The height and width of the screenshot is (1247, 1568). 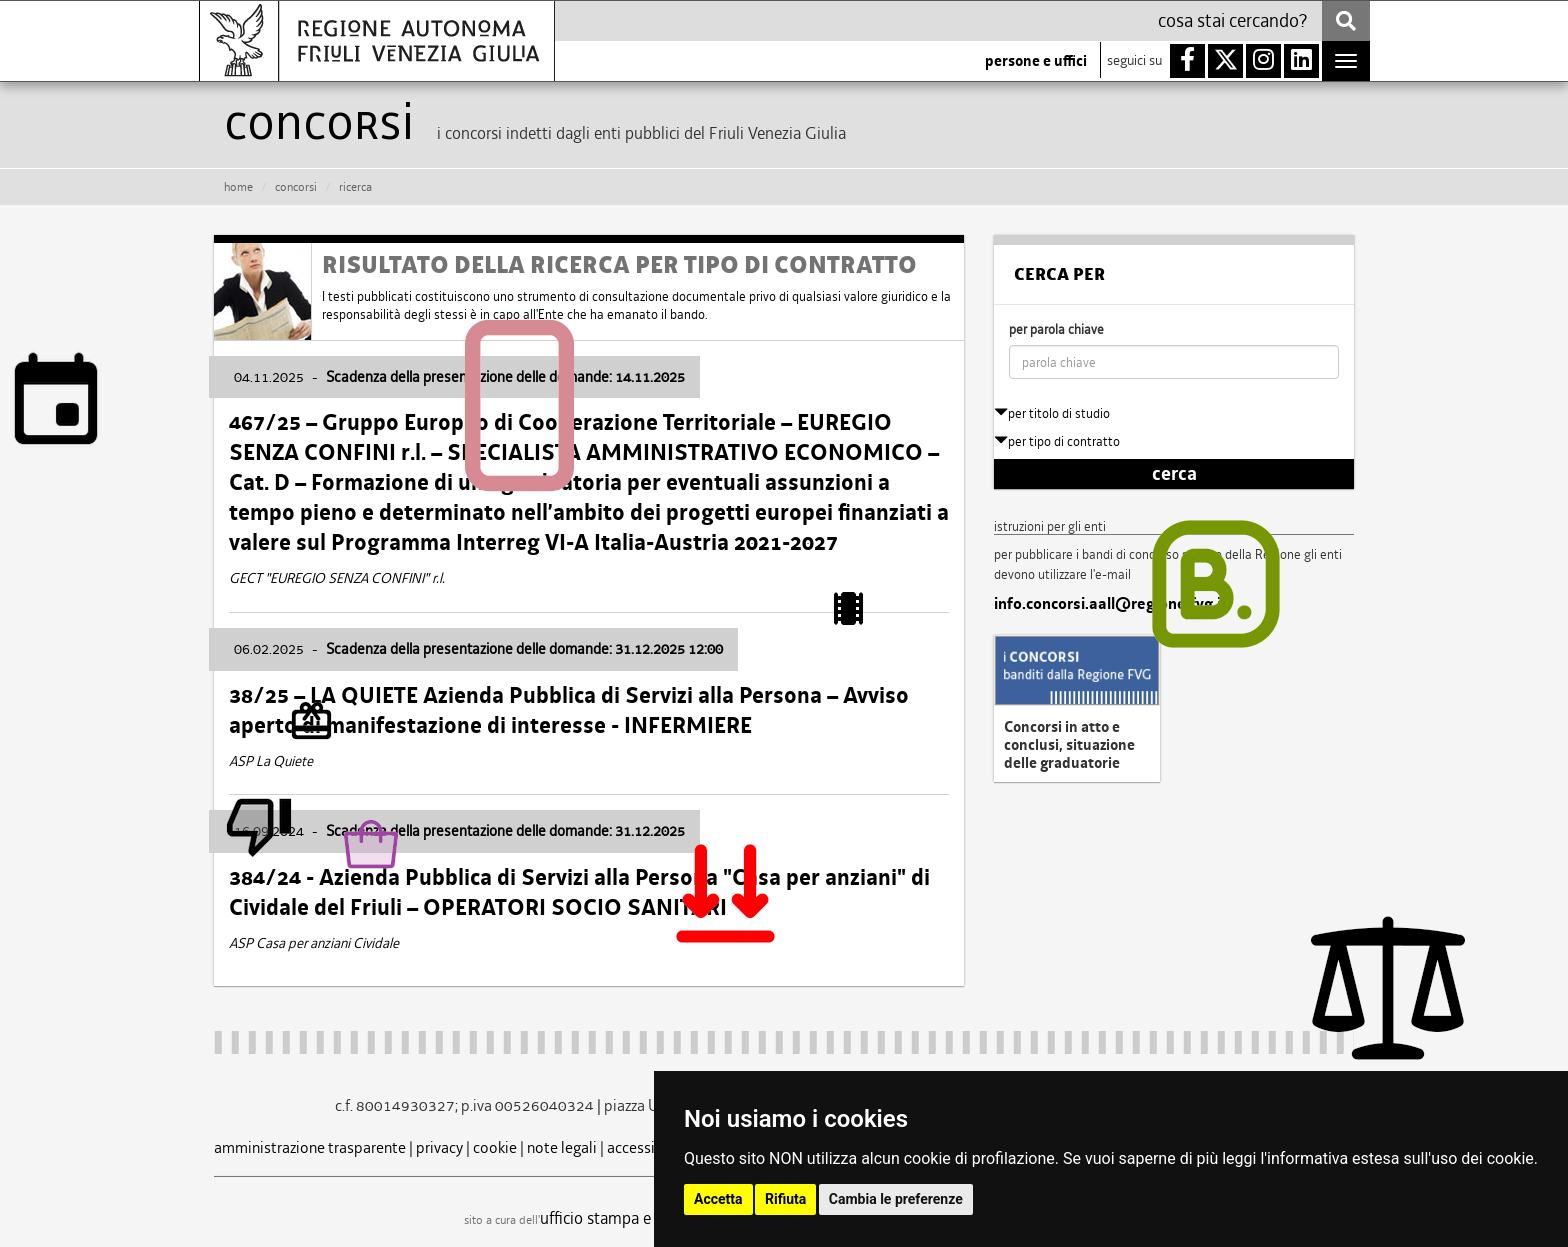 I want to click on visit booking.com, so click(x=1216, y=584).